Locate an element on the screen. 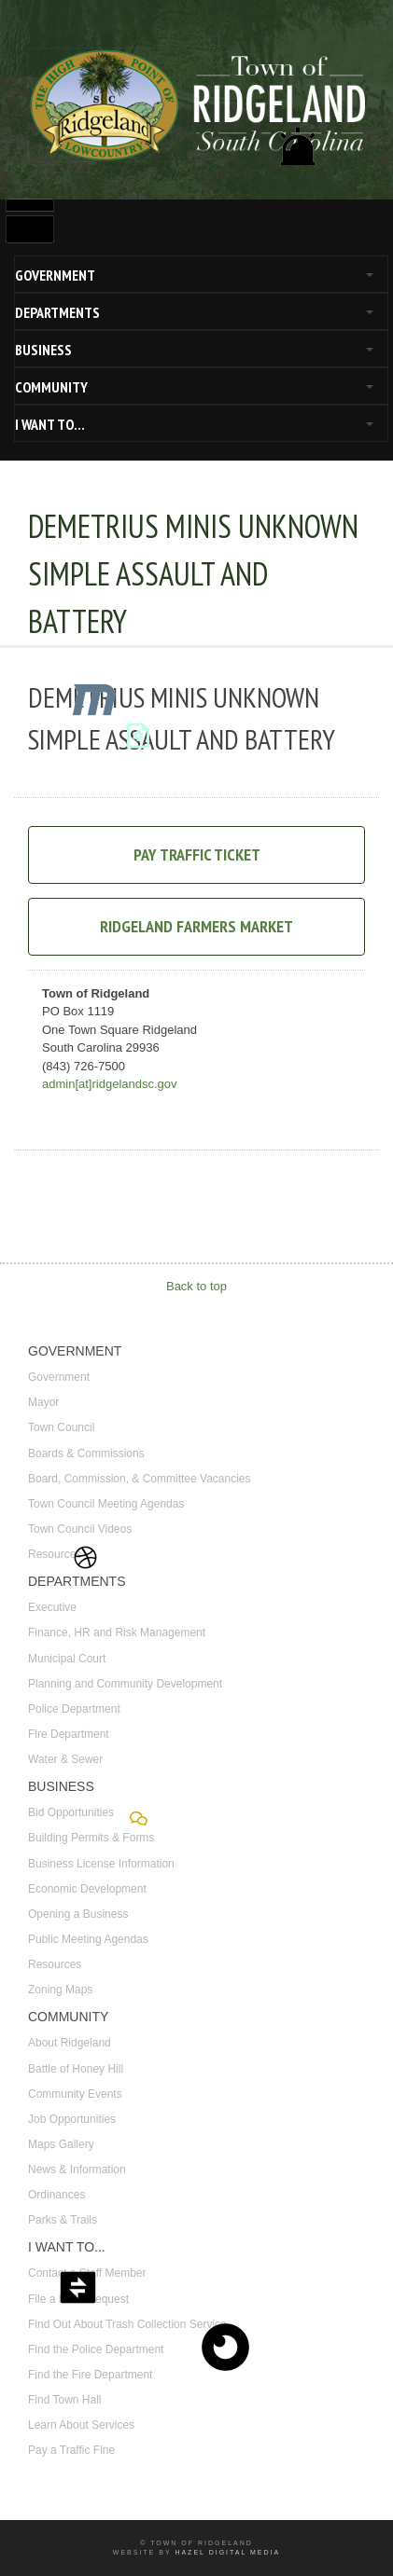  indicates a system warning or alert is located at coordinates (298, 146).